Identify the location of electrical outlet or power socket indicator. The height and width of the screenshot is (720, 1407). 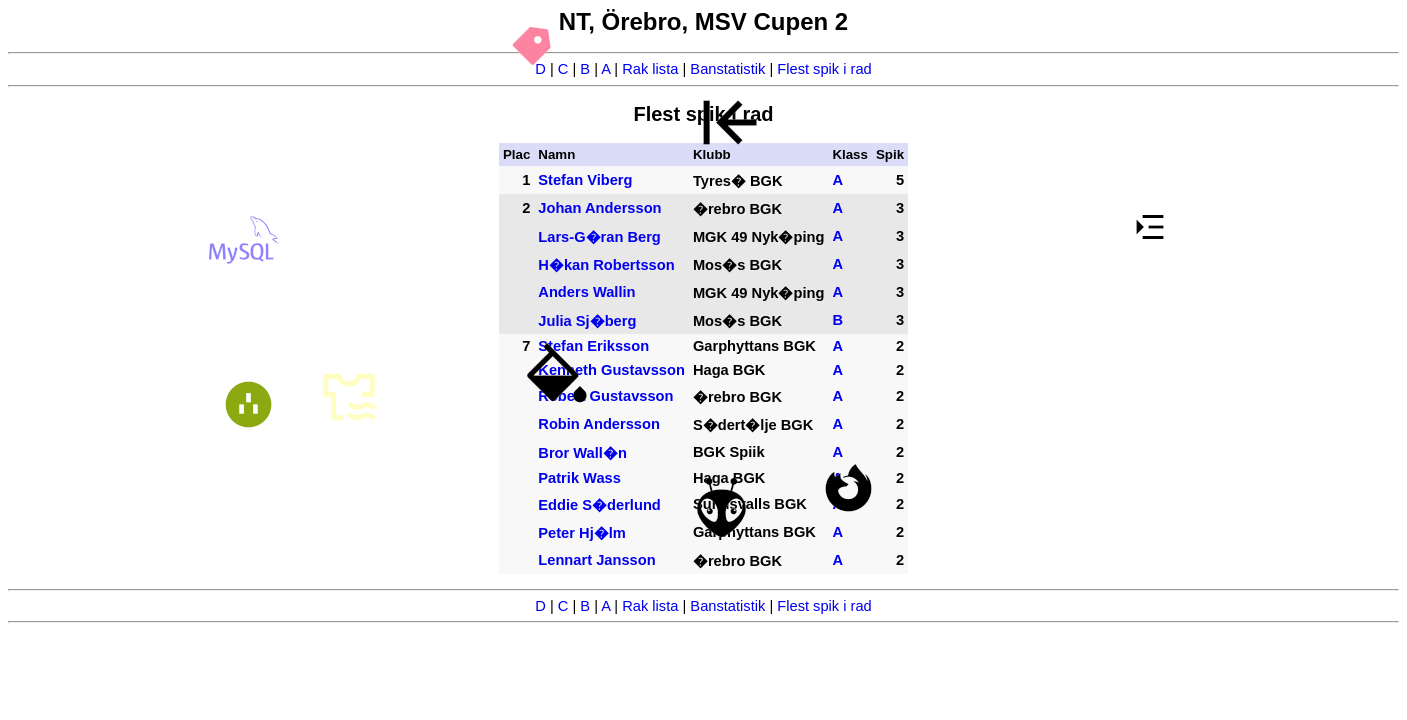
(248, 404).